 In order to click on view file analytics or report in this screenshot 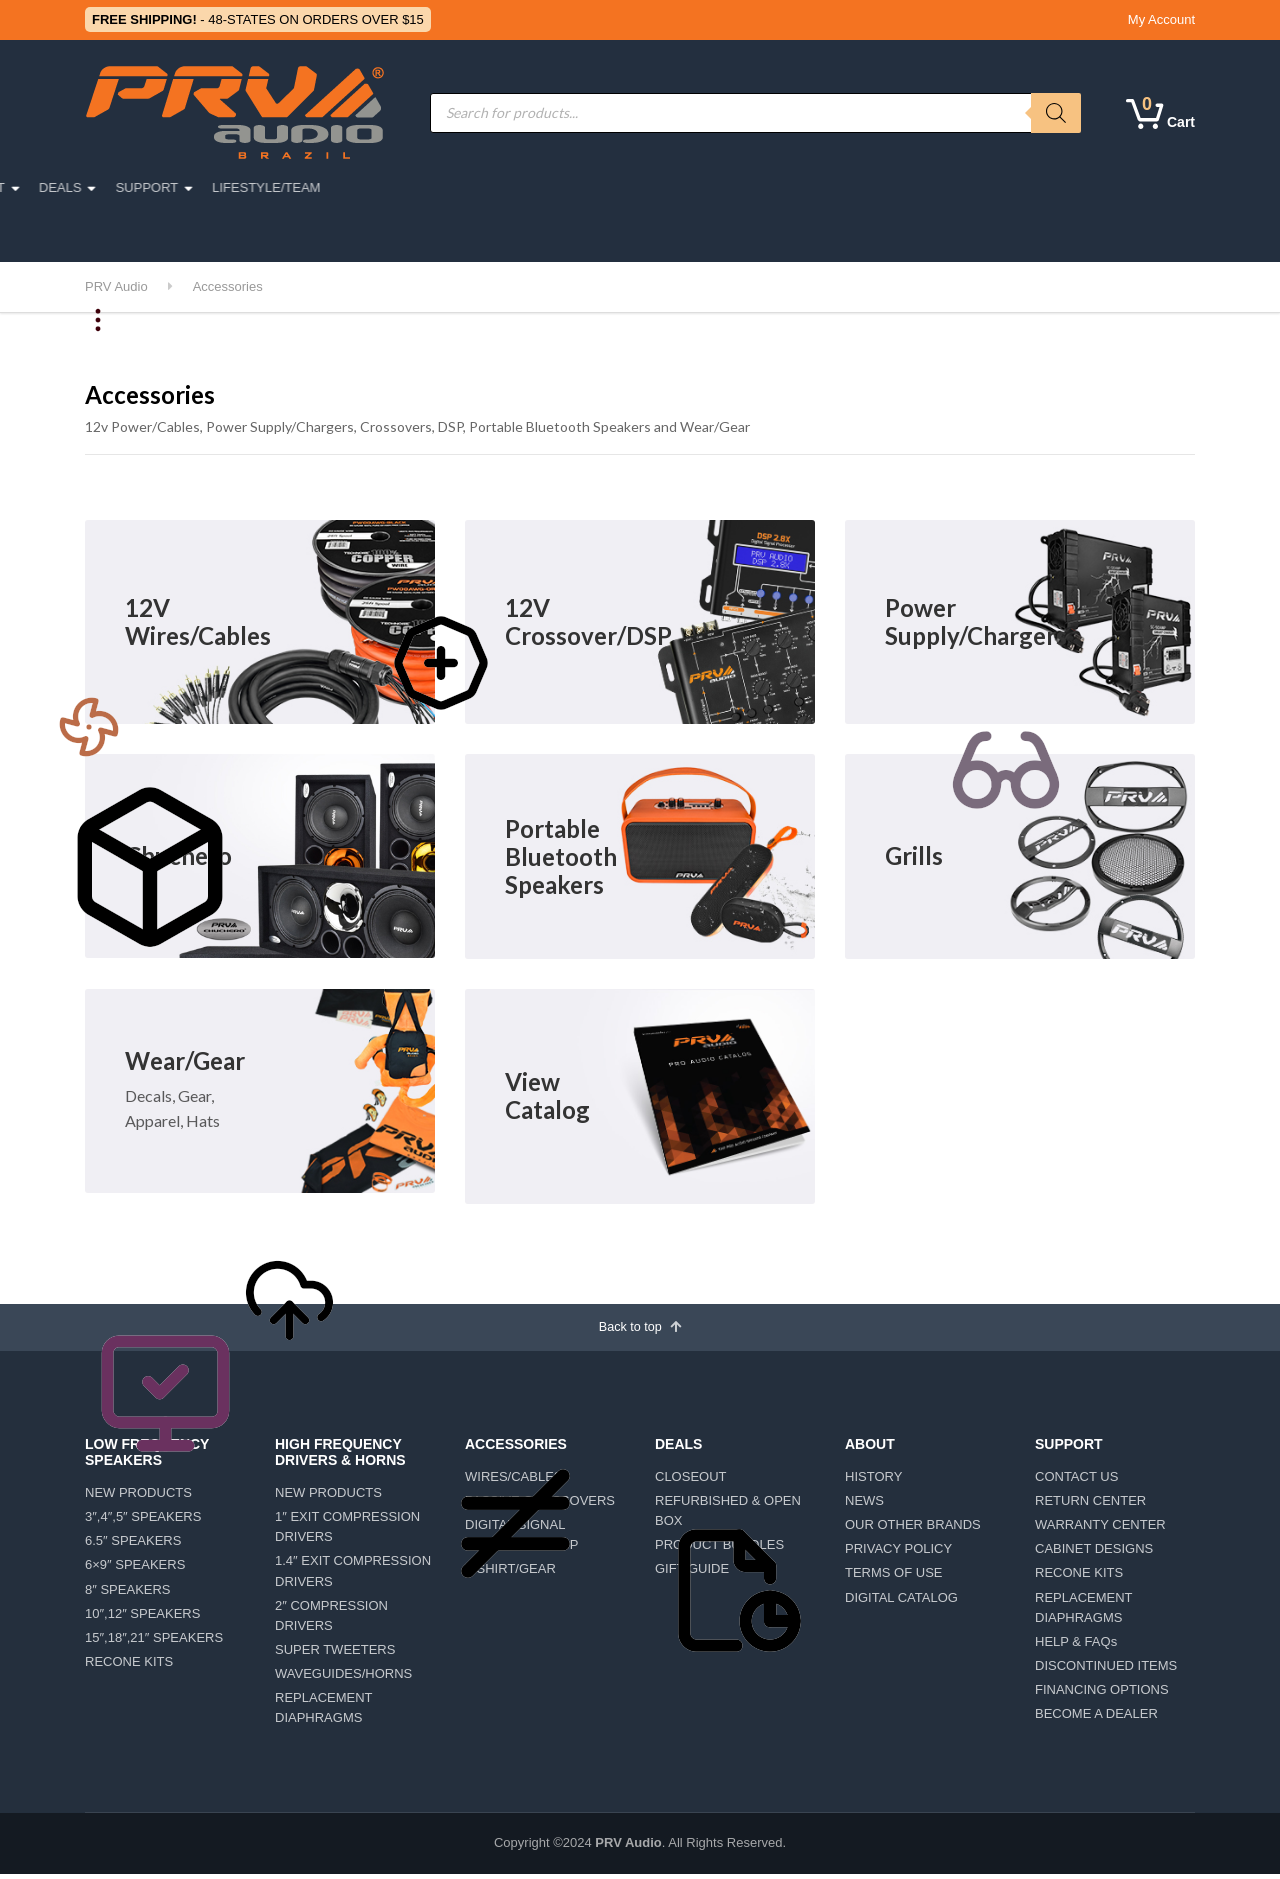, I will do `click(739, 1590)`.